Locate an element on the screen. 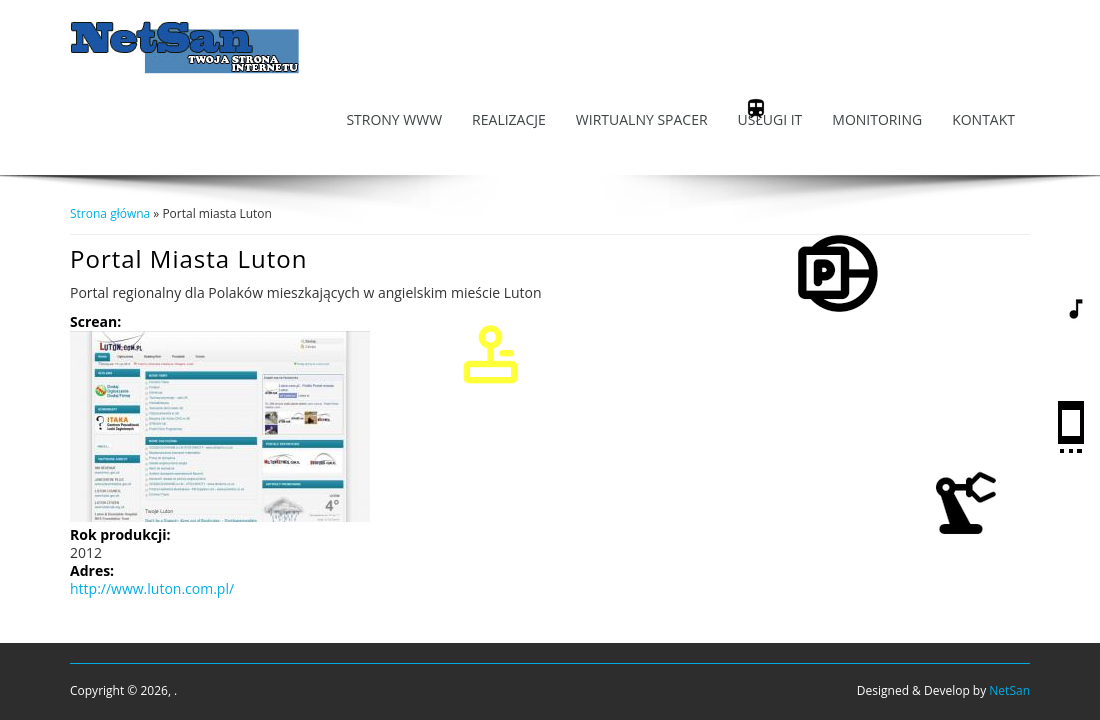 The width and height of the screenshot is (1100, 720). access mobile device settings is located at coordinates (1071, 427).